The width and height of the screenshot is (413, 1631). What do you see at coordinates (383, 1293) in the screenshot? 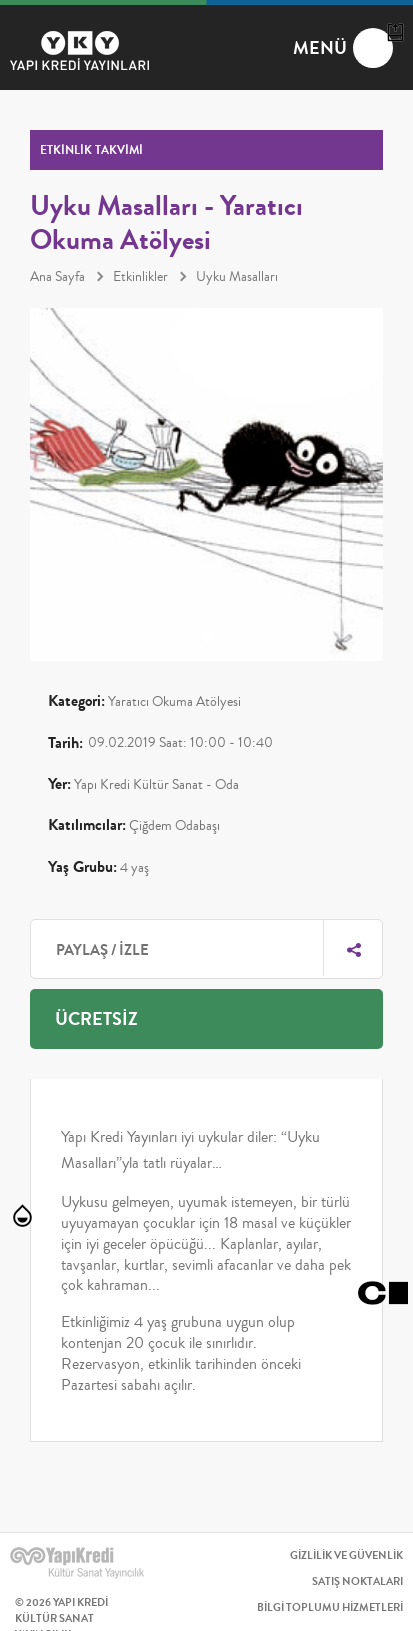
I see `open coder development environment` at bounding box center [383, 1293].